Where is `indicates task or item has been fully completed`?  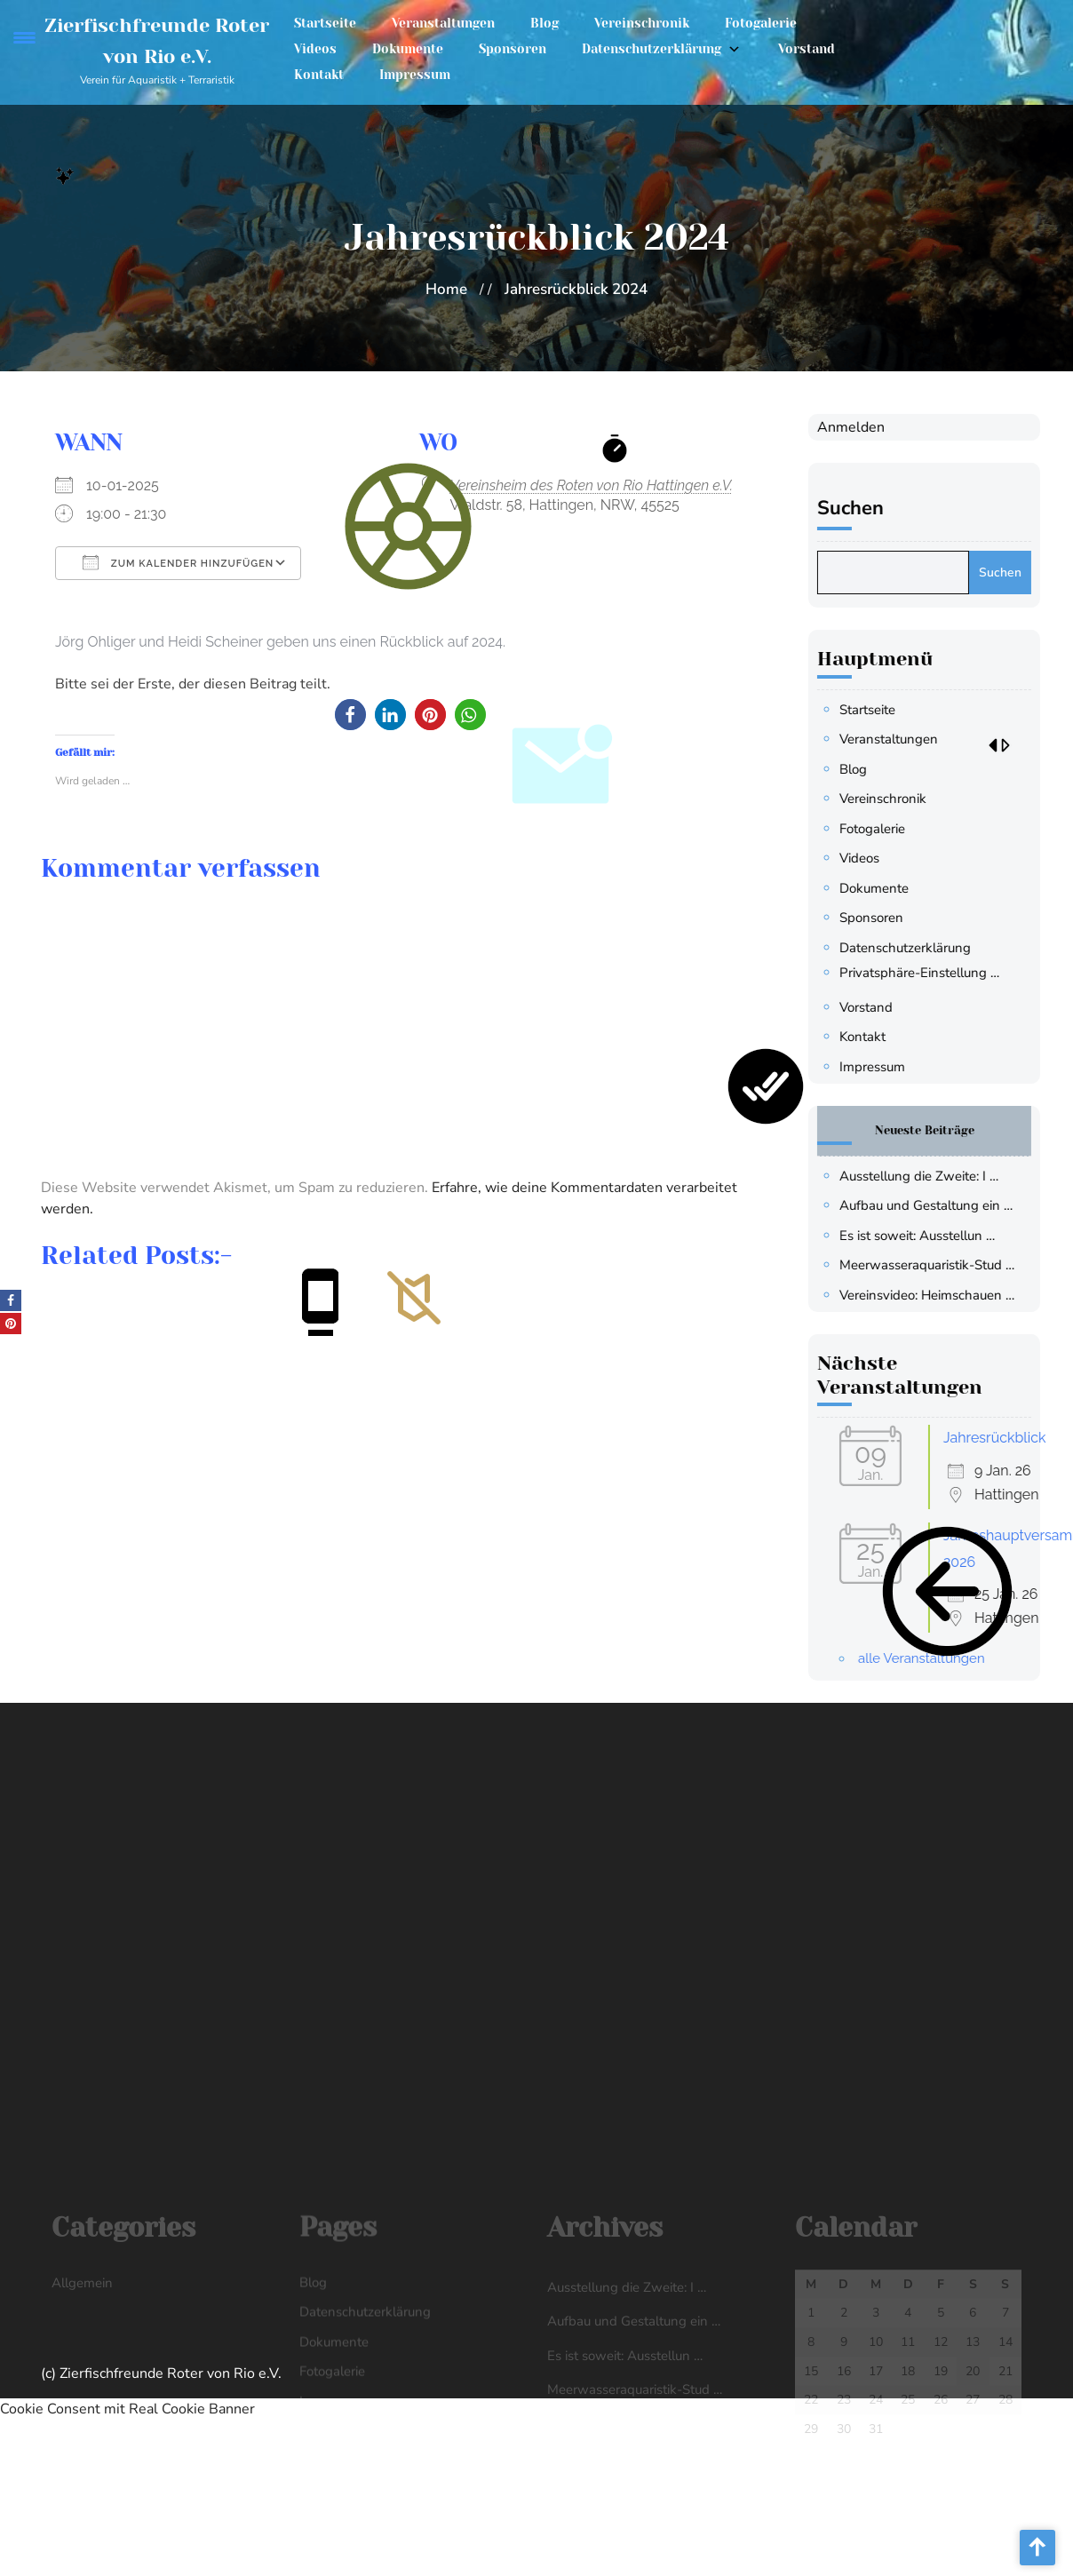 indicates task or item has been fully completed is located at coordinates (766, 1086).